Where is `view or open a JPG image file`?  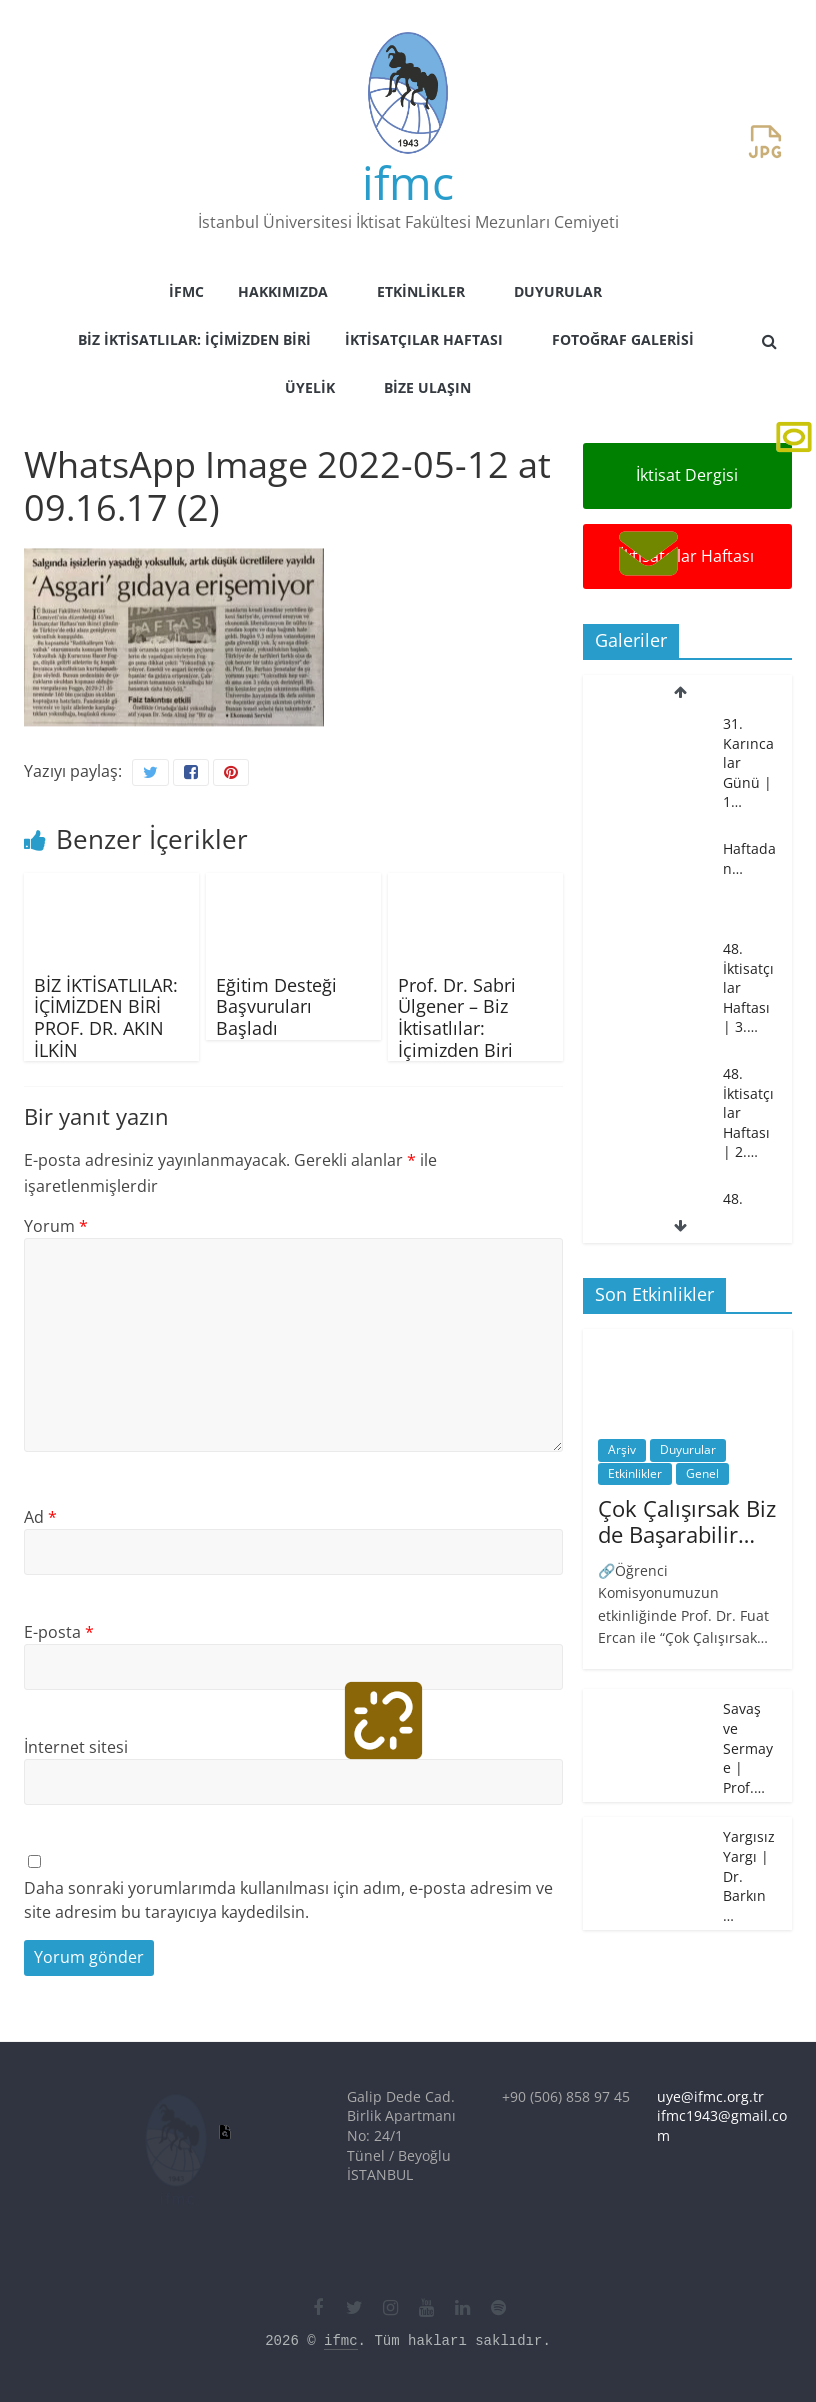 view or open a JPG image file is located at coordinates (766, 143).